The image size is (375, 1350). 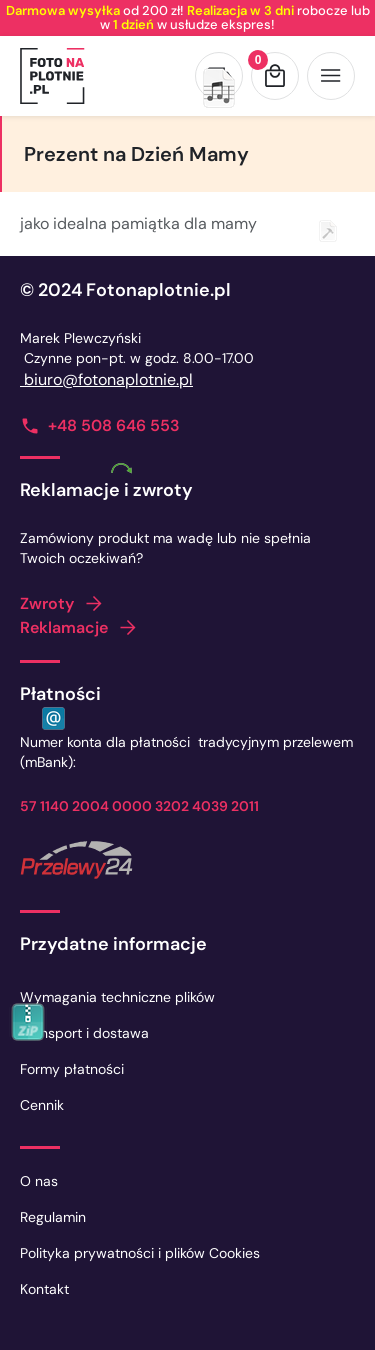 I want to click on open a compressed zip archive, so click(x=28, y=1022).